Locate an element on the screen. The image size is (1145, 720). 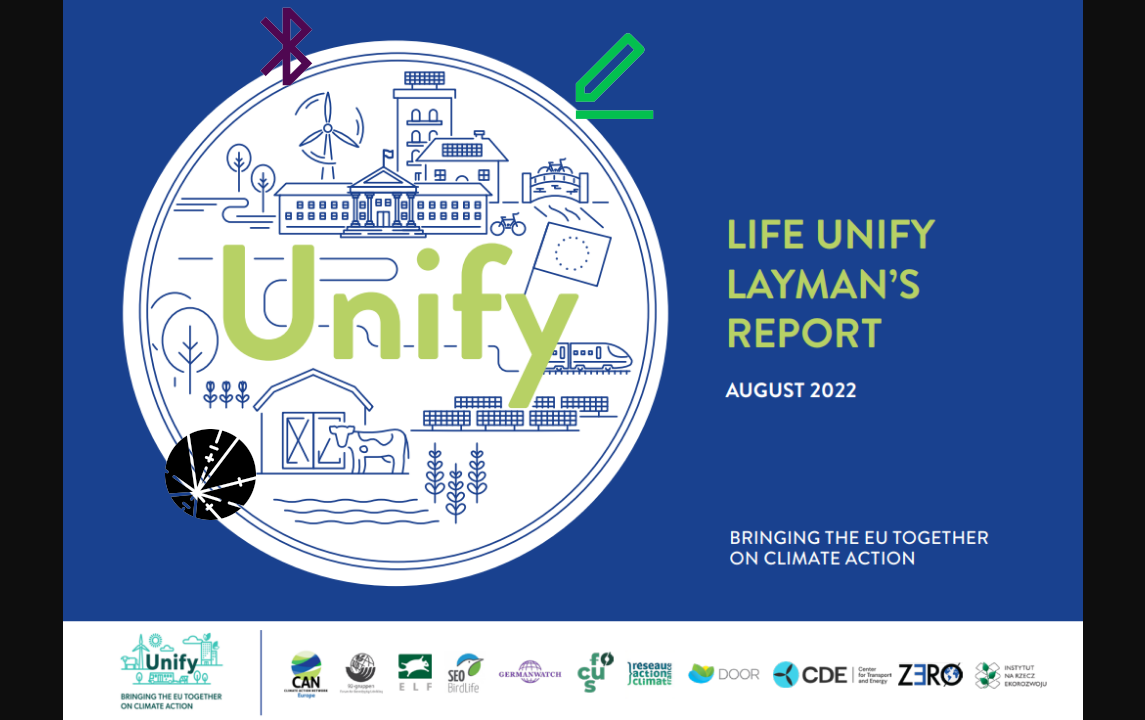
edit content or text is located at coordinates (614, 76).